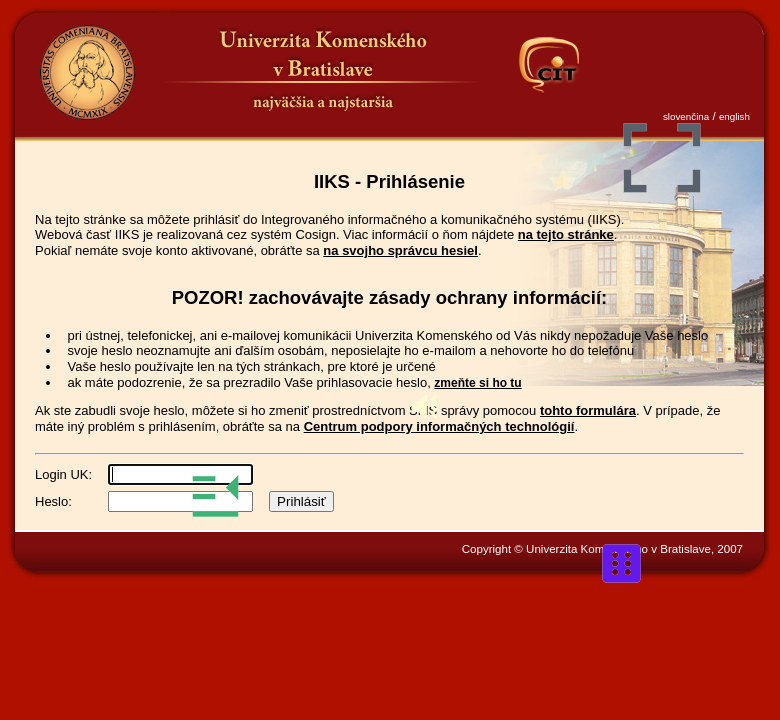 Image resolution: width=780 pixels, height=720 pixels. Describe the element at coordinates (425, 406) in the screenshot. I see `set device to vibrate mode` at that location.